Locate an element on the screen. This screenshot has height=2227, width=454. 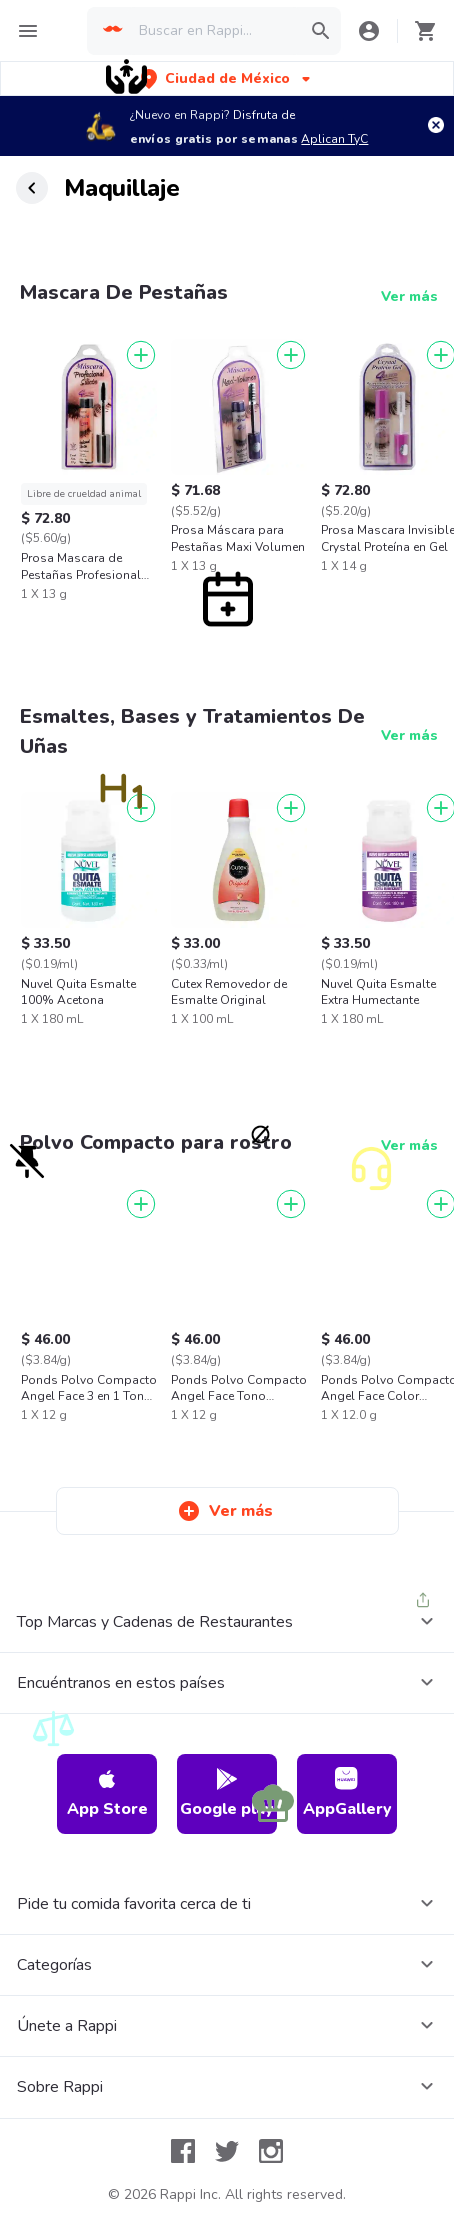
add a new event to calendar is located at coordinates (228, 599).